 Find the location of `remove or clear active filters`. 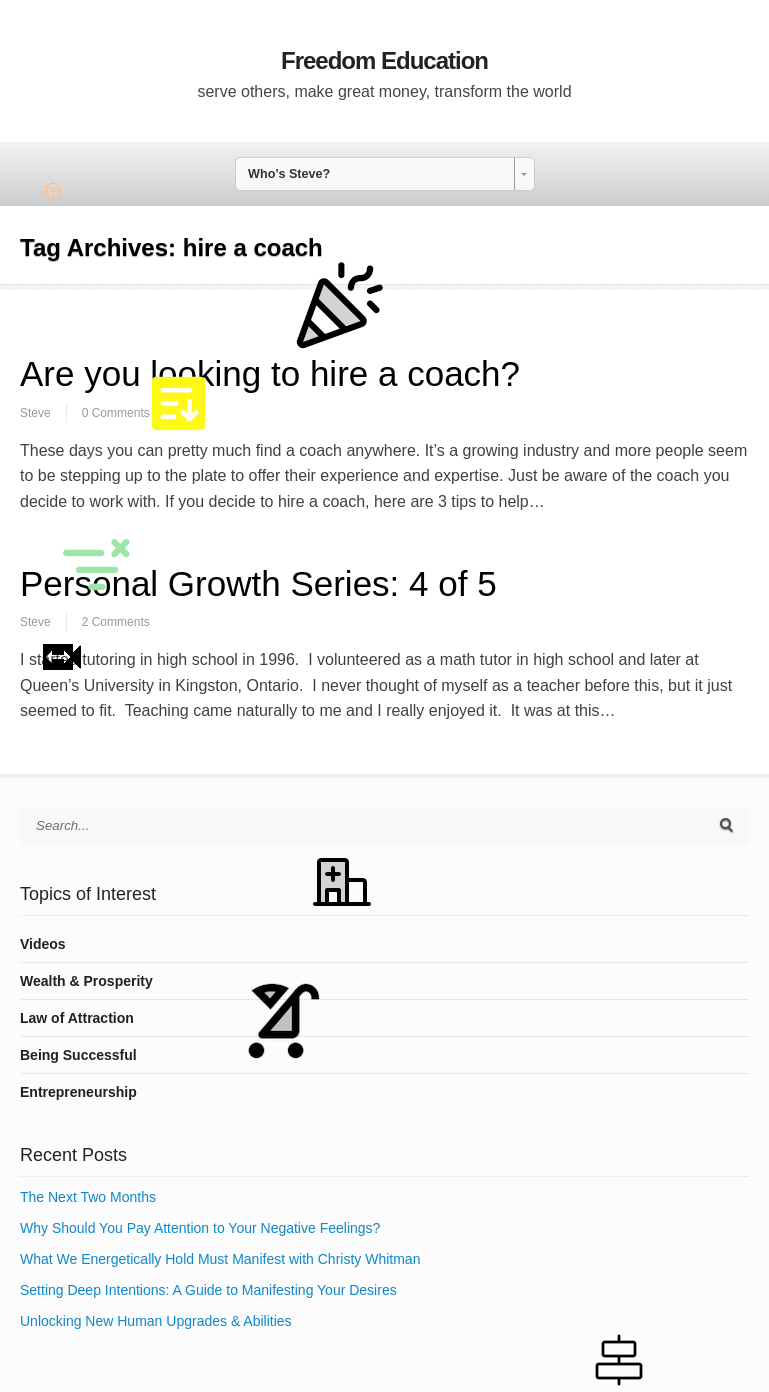

remove or clear active filters is located at coordinates (97, 571).